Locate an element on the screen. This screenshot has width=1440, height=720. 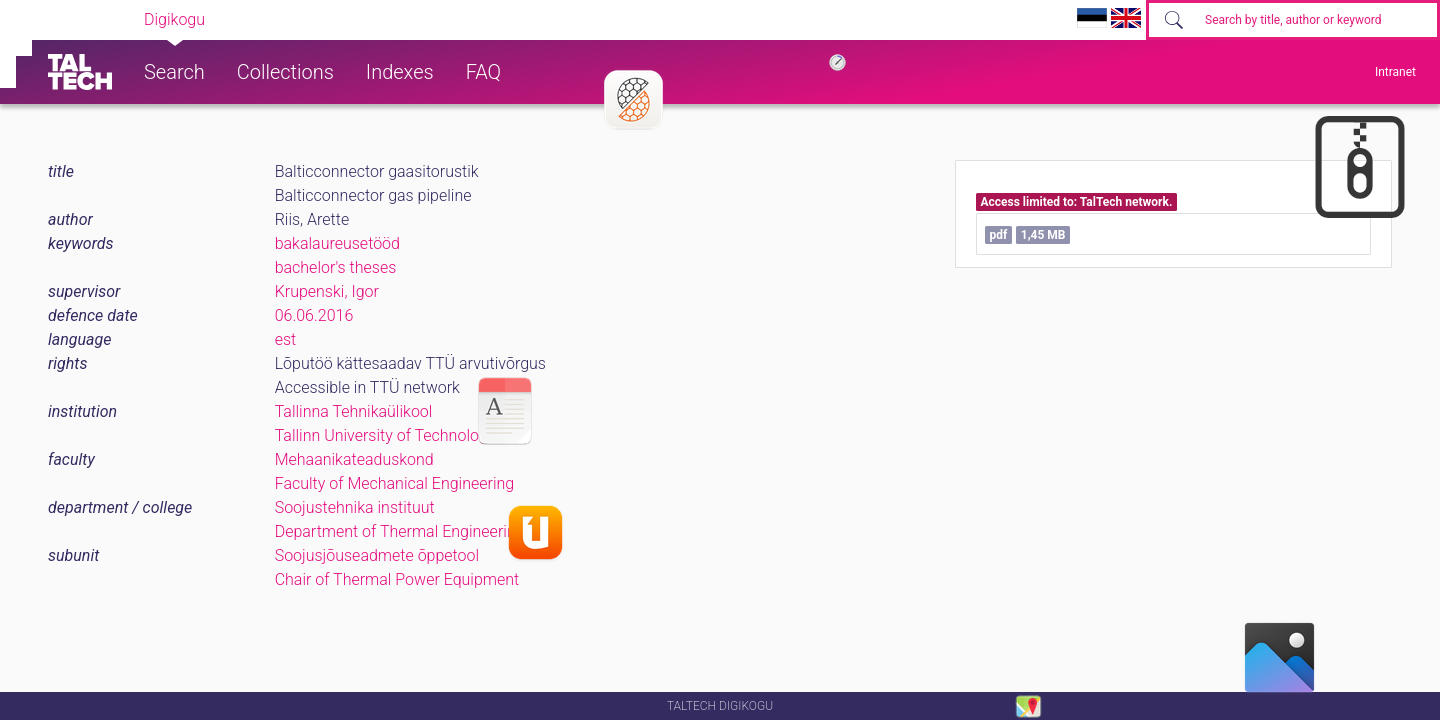
open ebook reader application is located at coordinates (505, 411).